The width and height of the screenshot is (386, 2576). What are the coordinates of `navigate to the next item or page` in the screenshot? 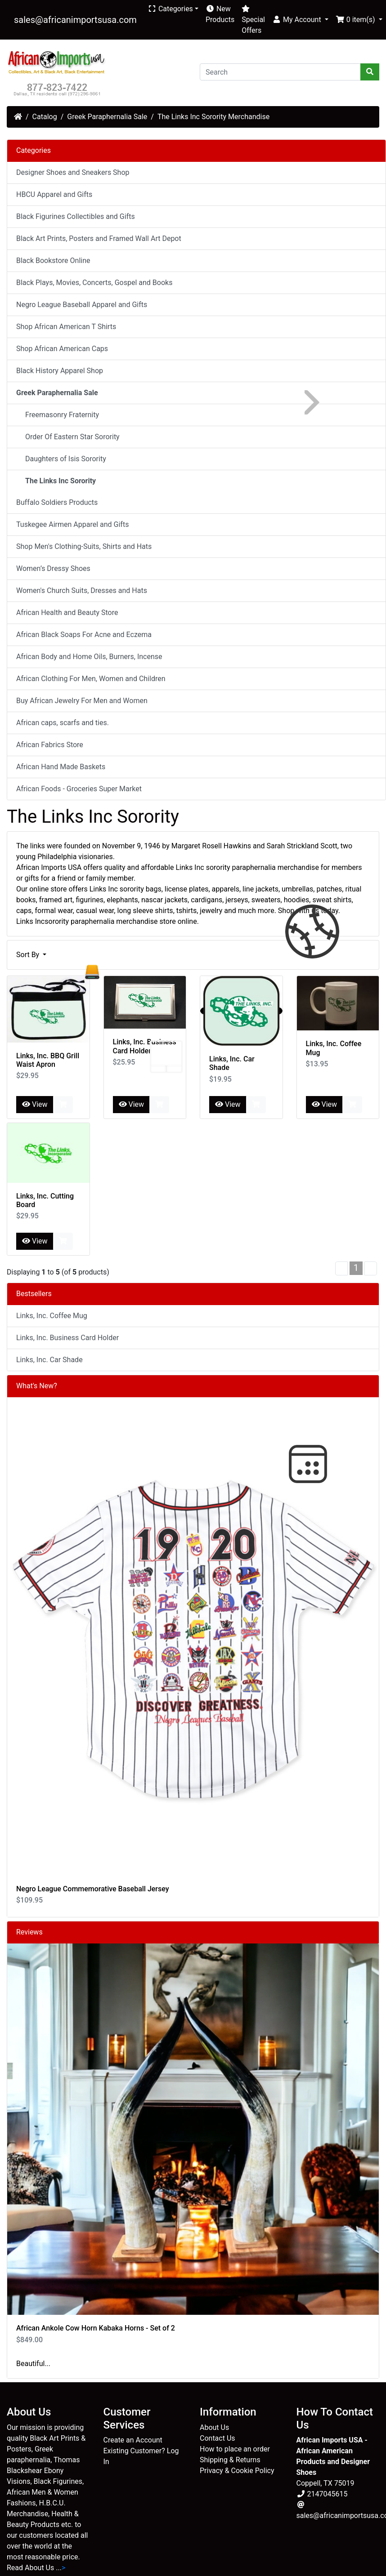 It's located at (313, 402).